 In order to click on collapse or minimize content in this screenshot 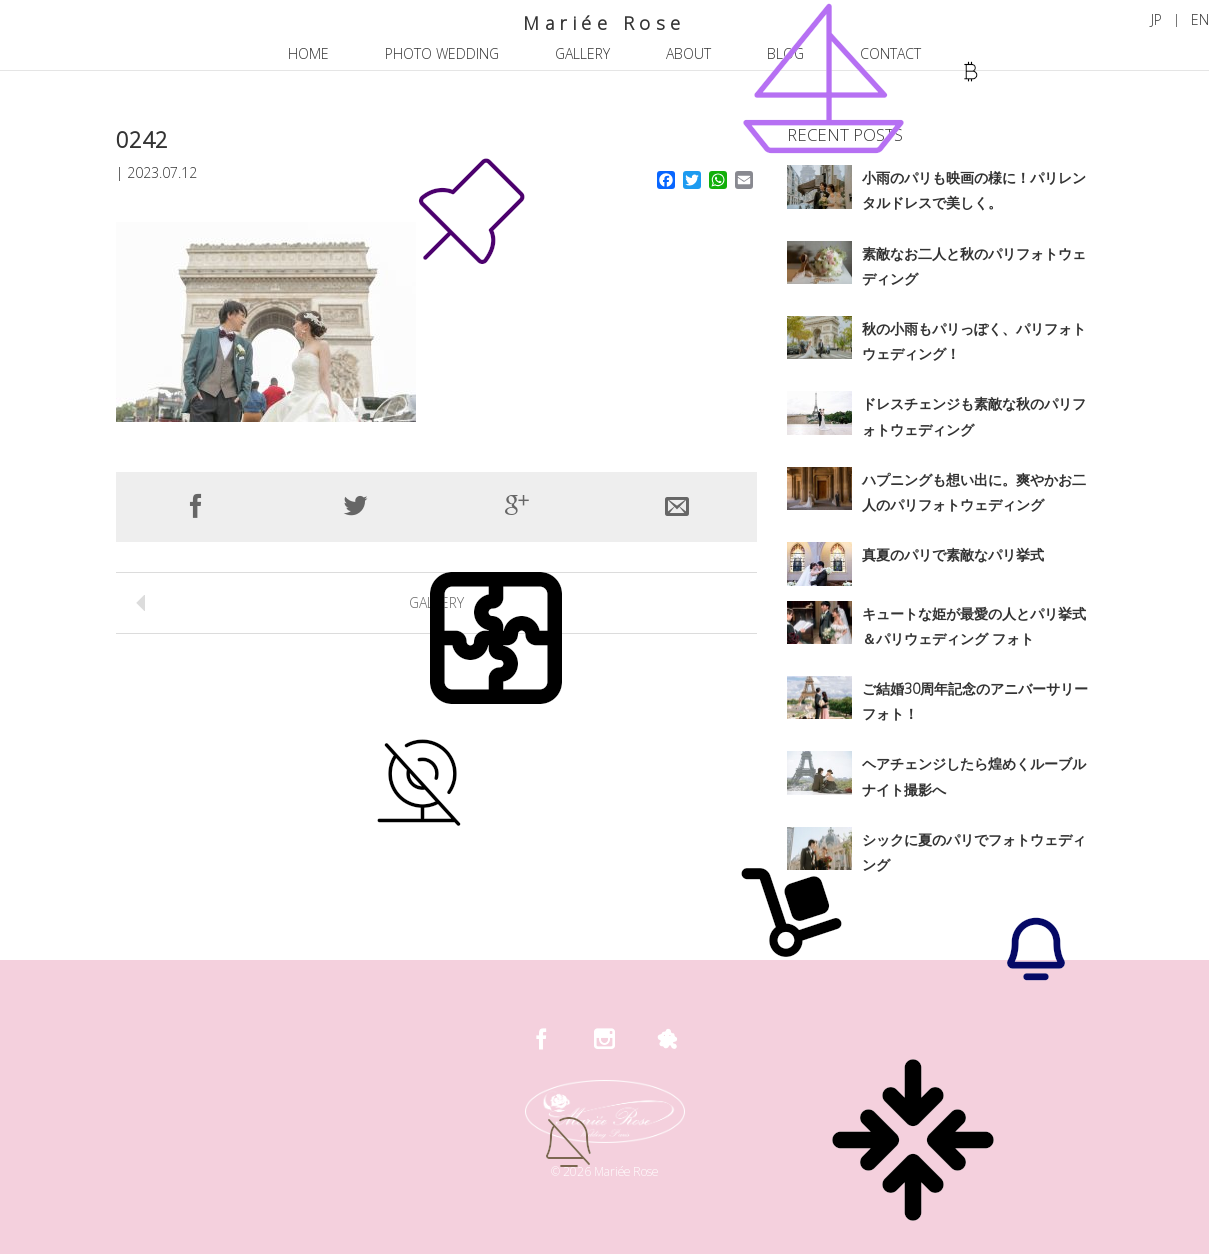, I will do `click(913, 1140)`.